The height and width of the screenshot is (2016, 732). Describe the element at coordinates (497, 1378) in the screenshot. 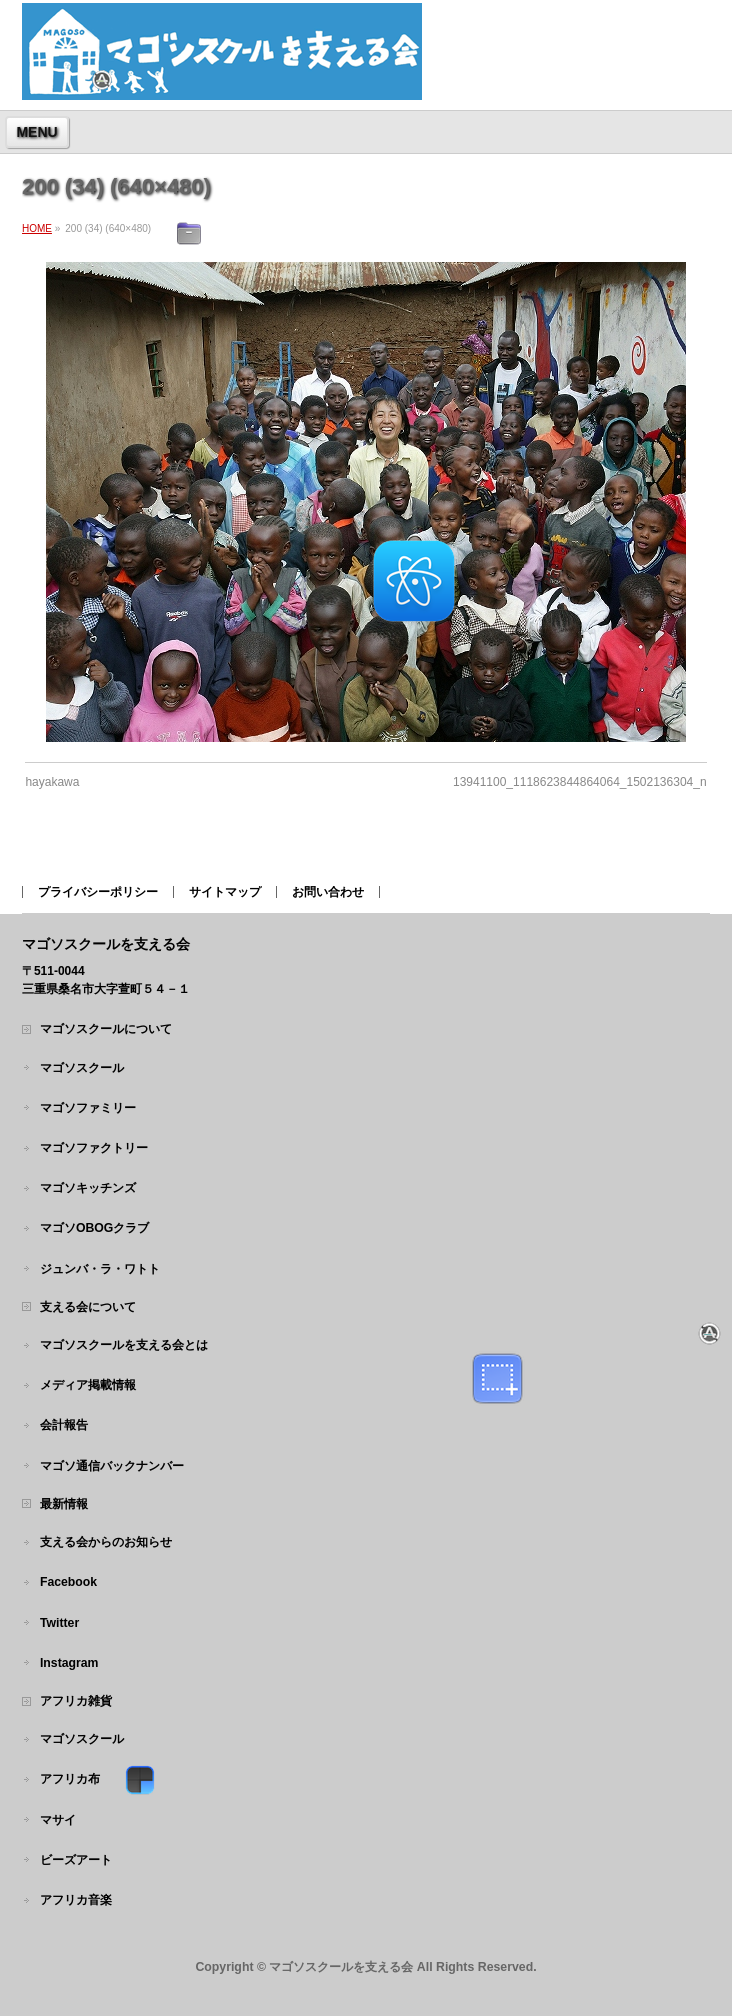

I see `take a screenshot` at that location.